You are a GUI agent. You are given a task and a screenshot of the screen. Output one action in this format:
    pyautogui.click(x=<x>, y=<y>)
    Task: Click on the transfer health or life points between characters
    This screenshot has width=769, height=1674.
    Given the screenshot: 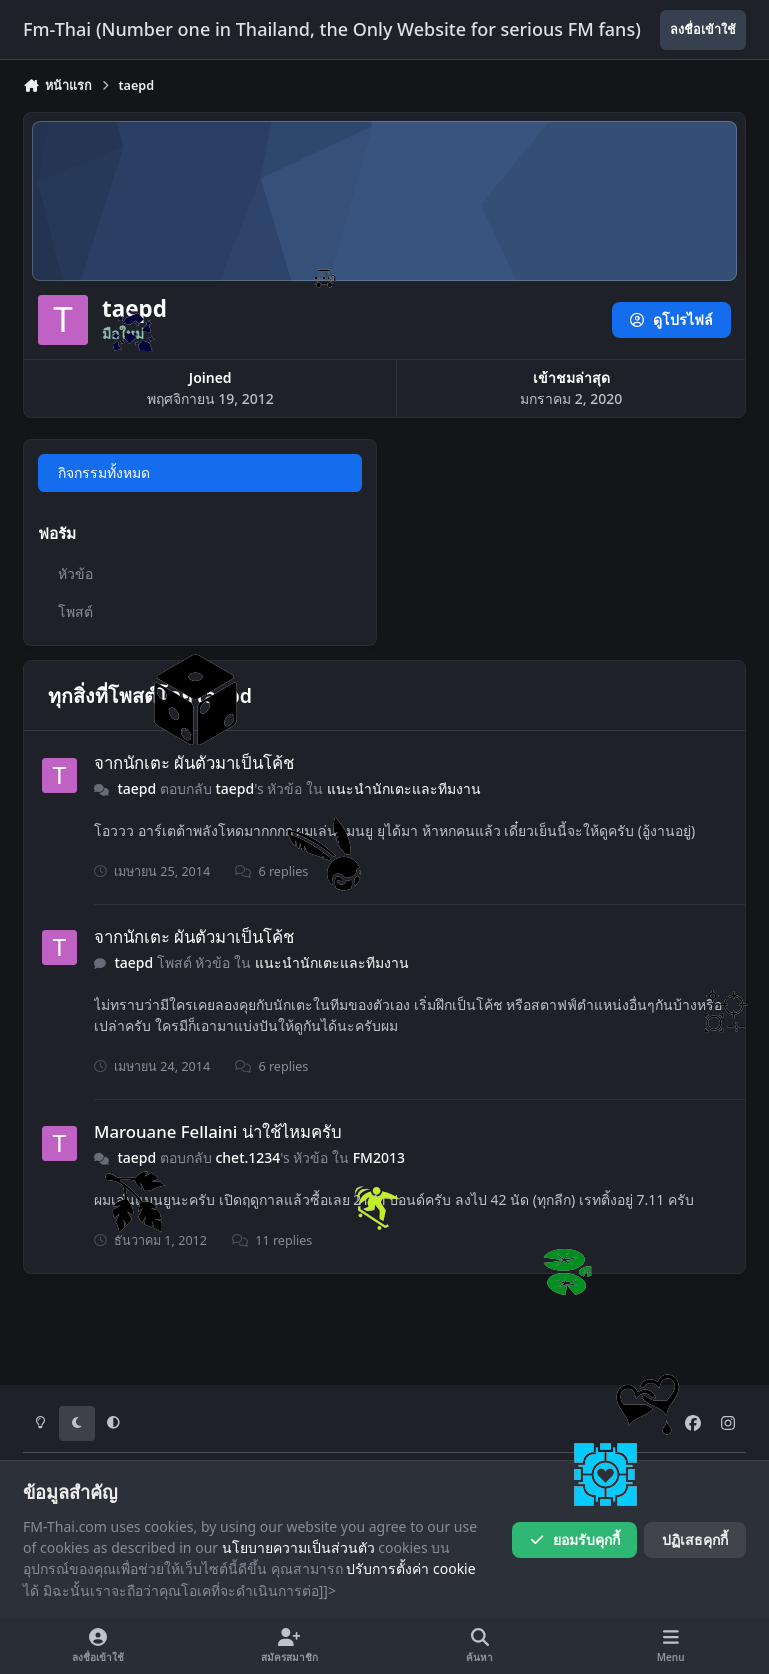 What is the action you would take?
    pyautogui.click(x=648, y=1403)
    